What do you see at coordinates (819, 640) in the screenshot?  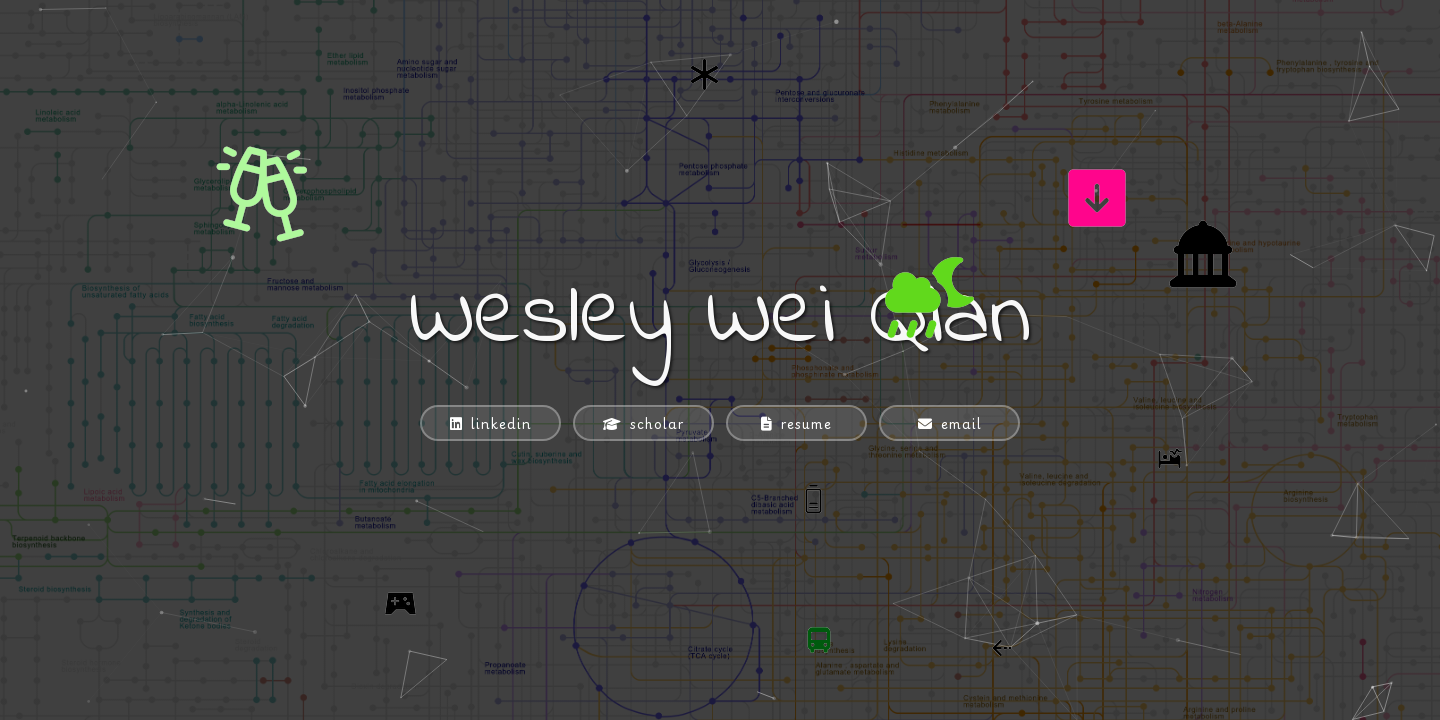 I see `view bus or public transit options` at bounding box center [819, 640].